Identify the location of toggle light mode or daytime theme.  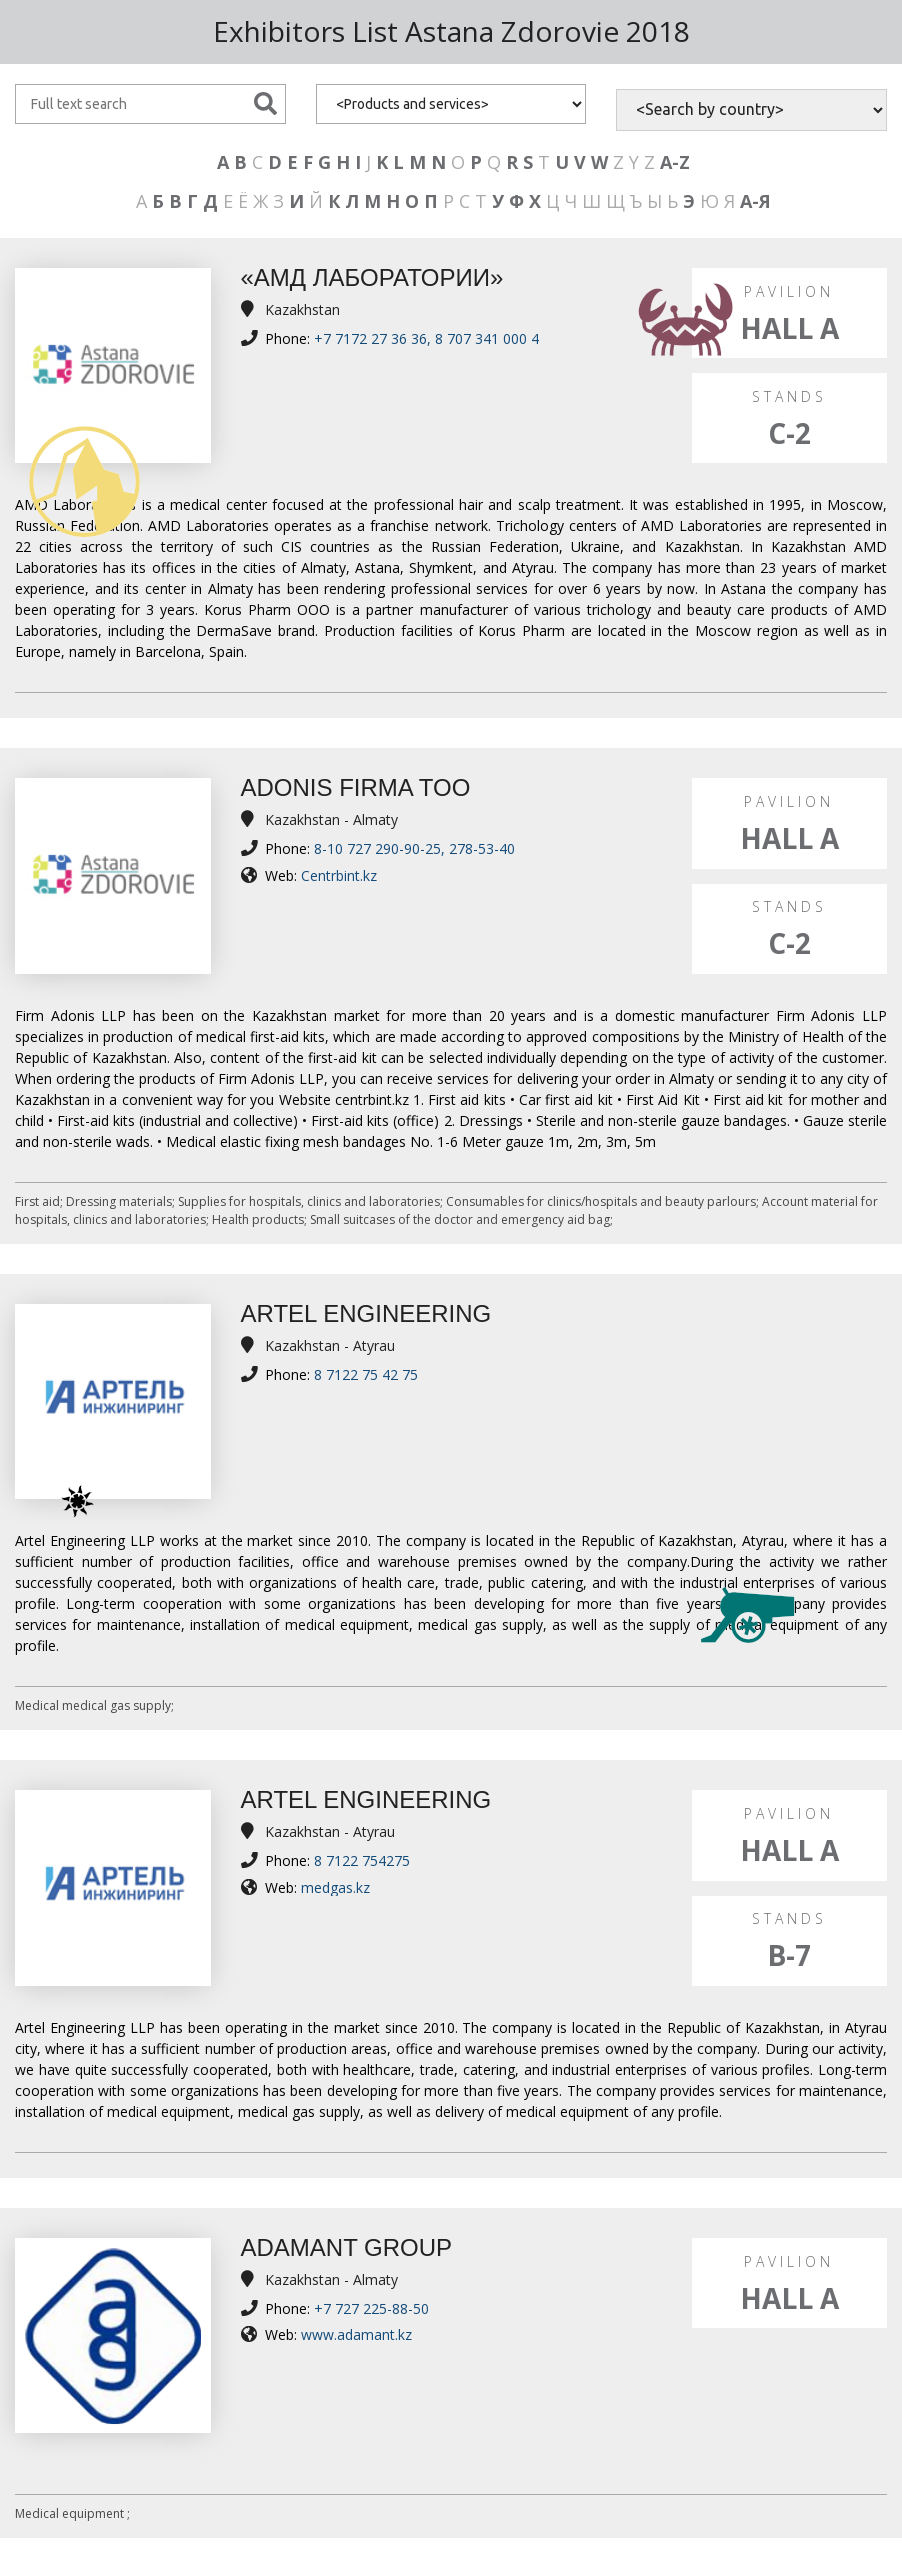
(77, 1501).